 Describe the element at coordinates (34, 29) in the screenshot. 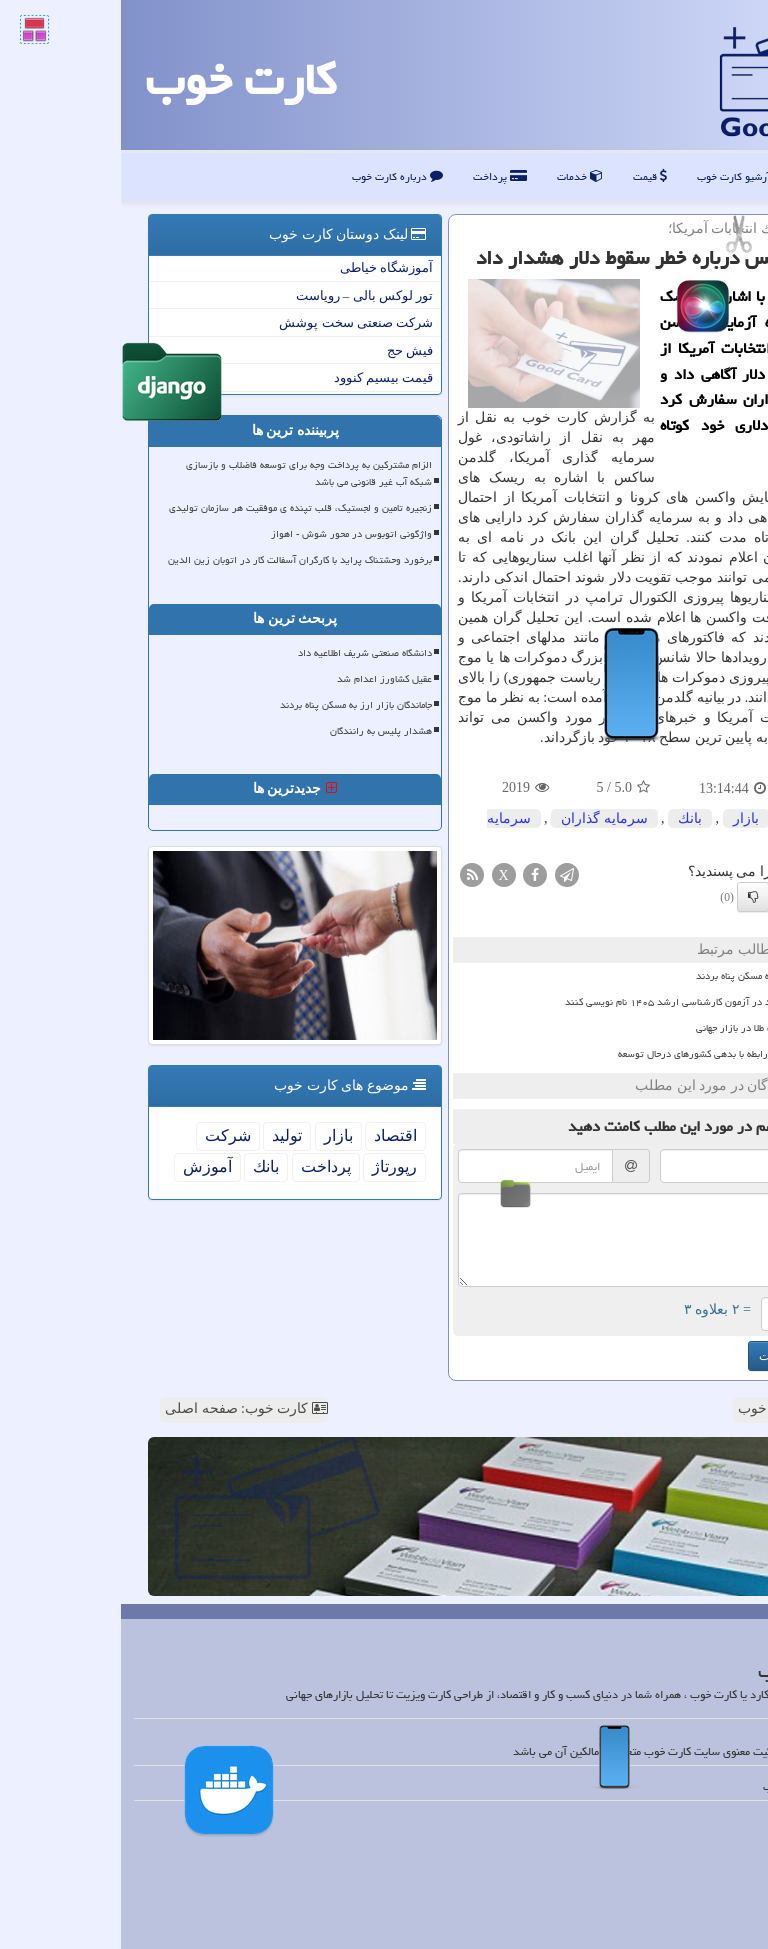

I see `select all items in the current view` at that location.